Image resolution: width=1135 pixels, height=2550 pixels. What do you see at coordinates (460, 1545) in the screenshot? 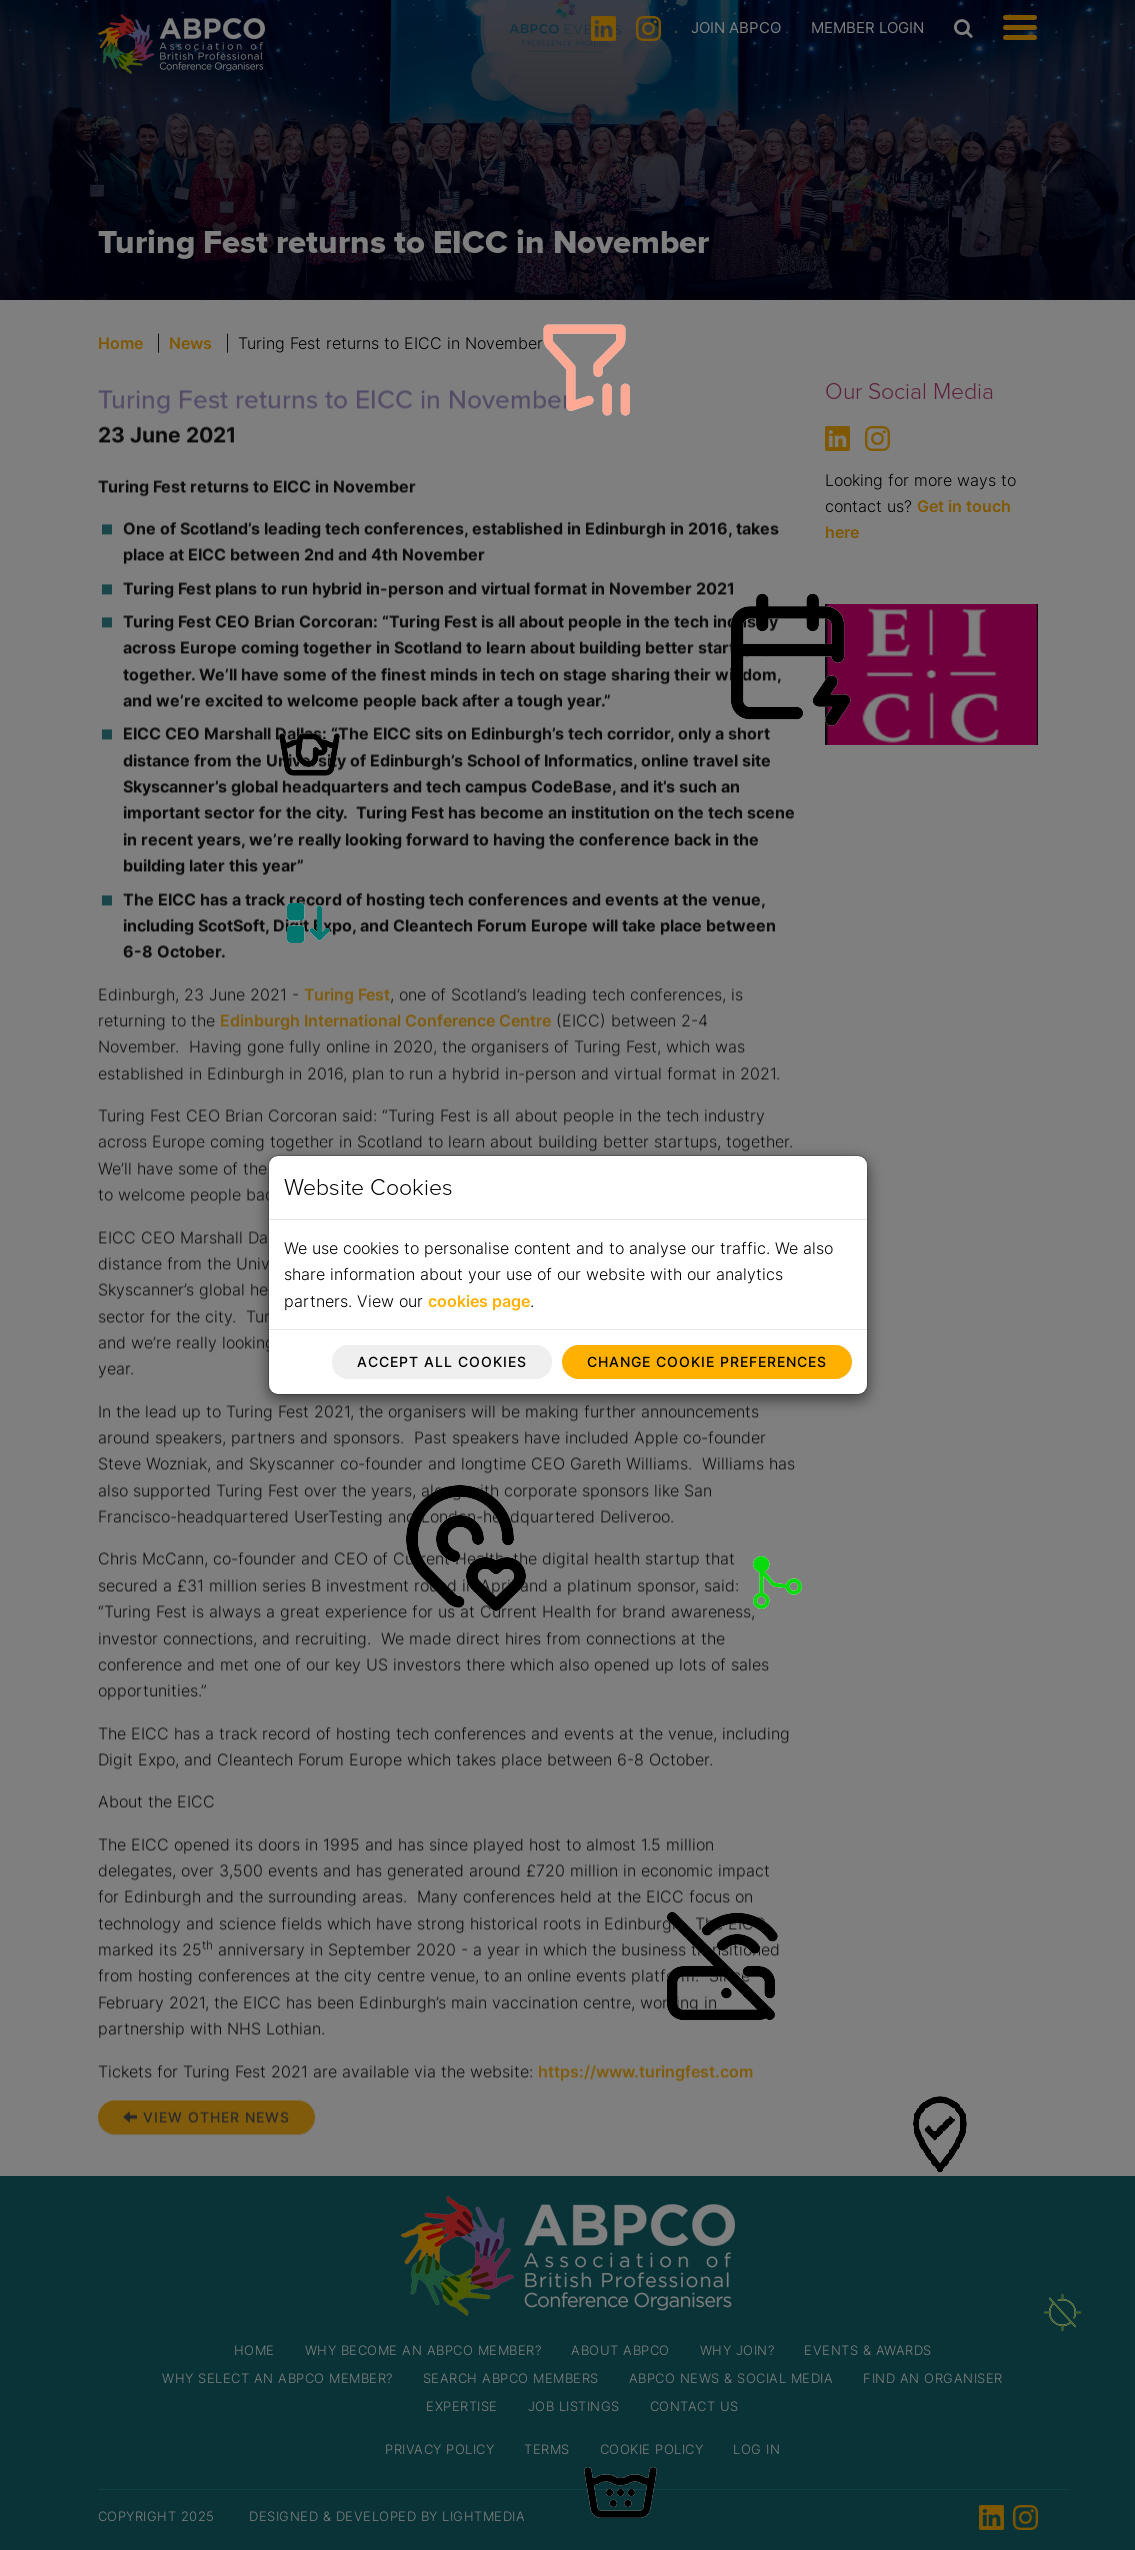
I see `save a location to favorites` at bounding box center [460, 1545].